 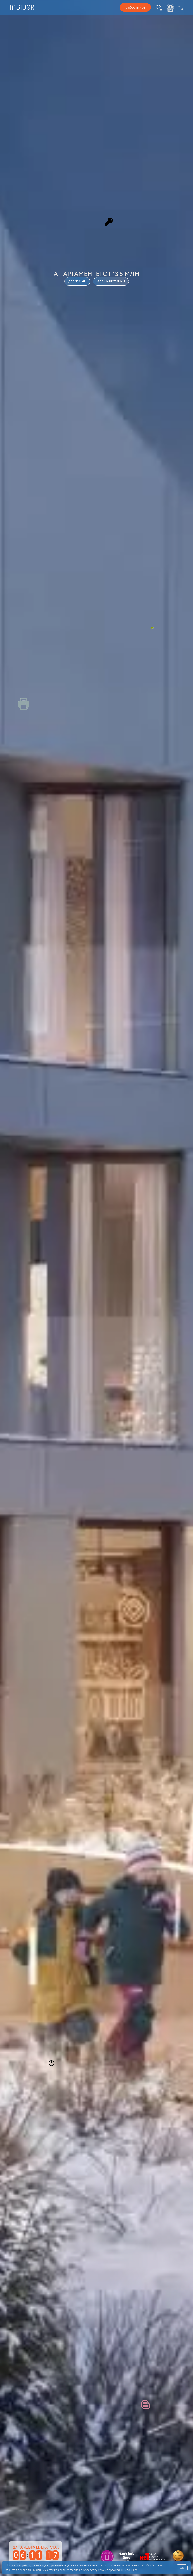 I want to click on access security or authentication settings, so click(x=109, y=222).